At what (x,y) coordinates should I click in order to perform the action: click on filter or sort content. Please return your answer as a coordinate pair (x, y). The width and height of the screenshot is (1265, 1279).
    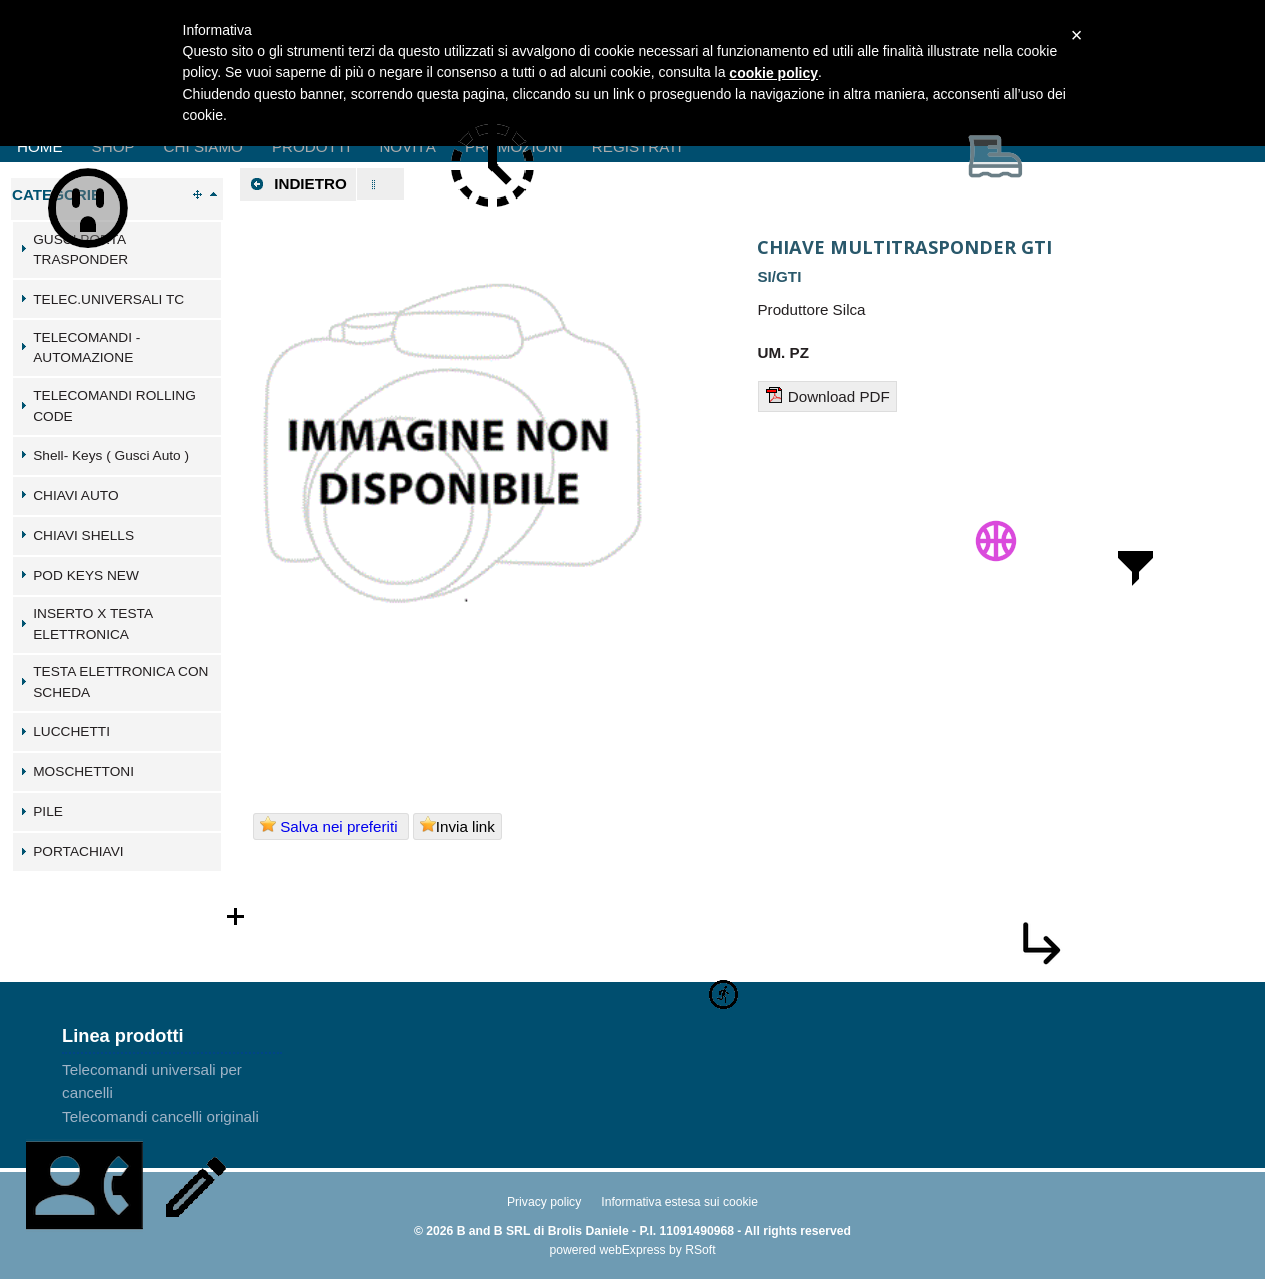
    Looking at the image, I should click on (1135, 568).